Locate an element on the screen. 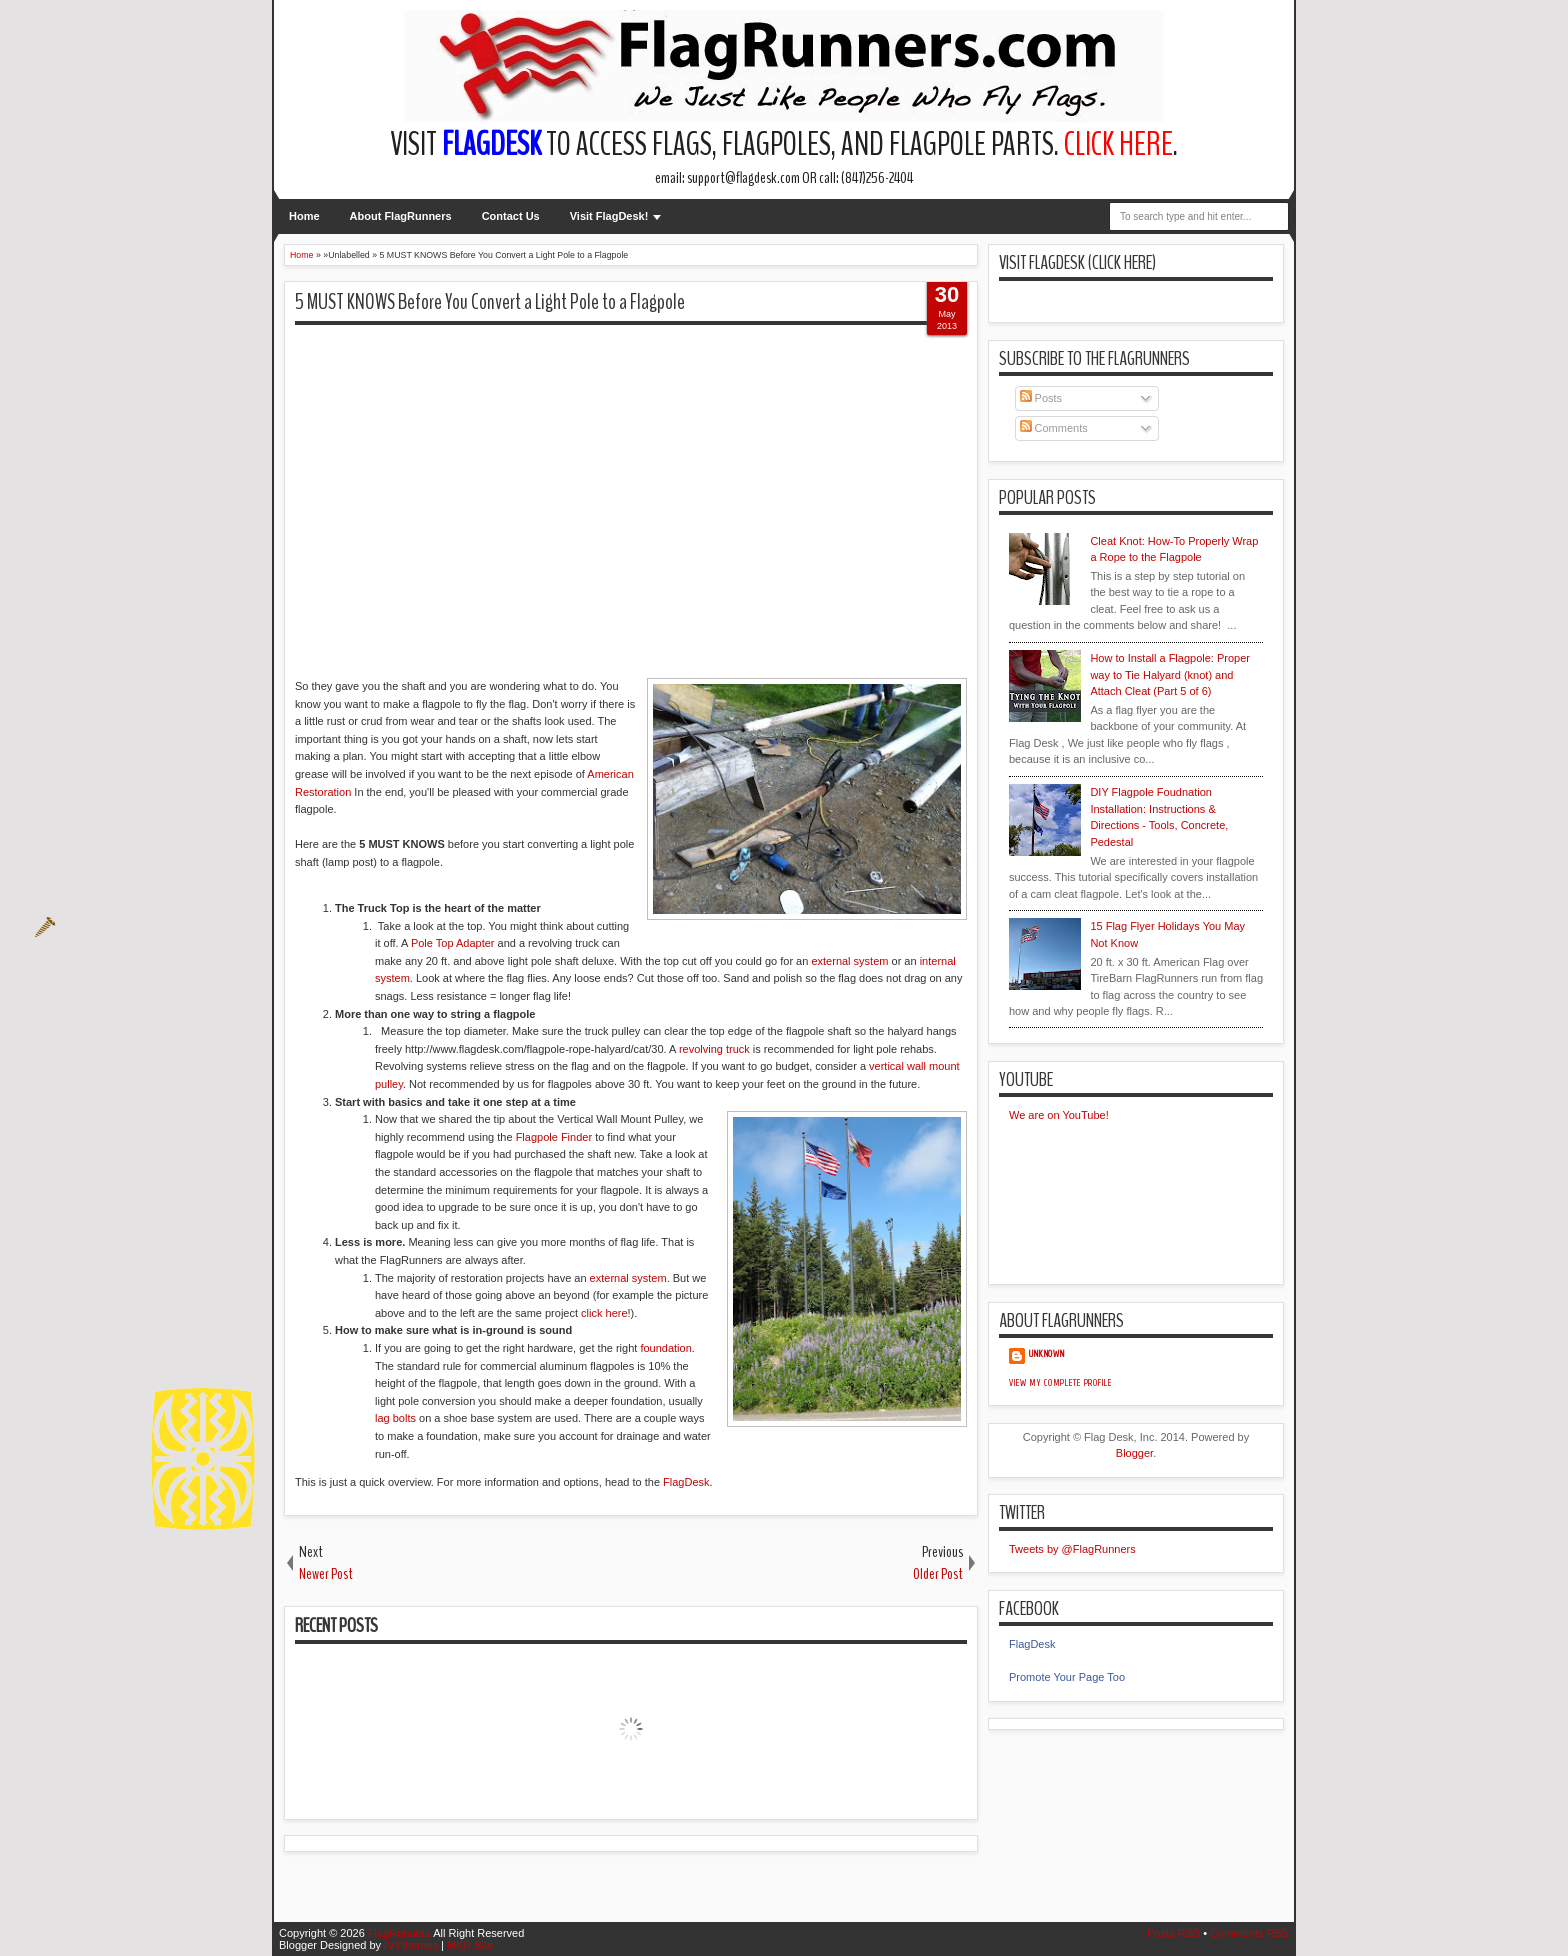 This screenshot has height=1956, width=1568. access defense or shield abilities in a game is located at coordinates (203, 1459).